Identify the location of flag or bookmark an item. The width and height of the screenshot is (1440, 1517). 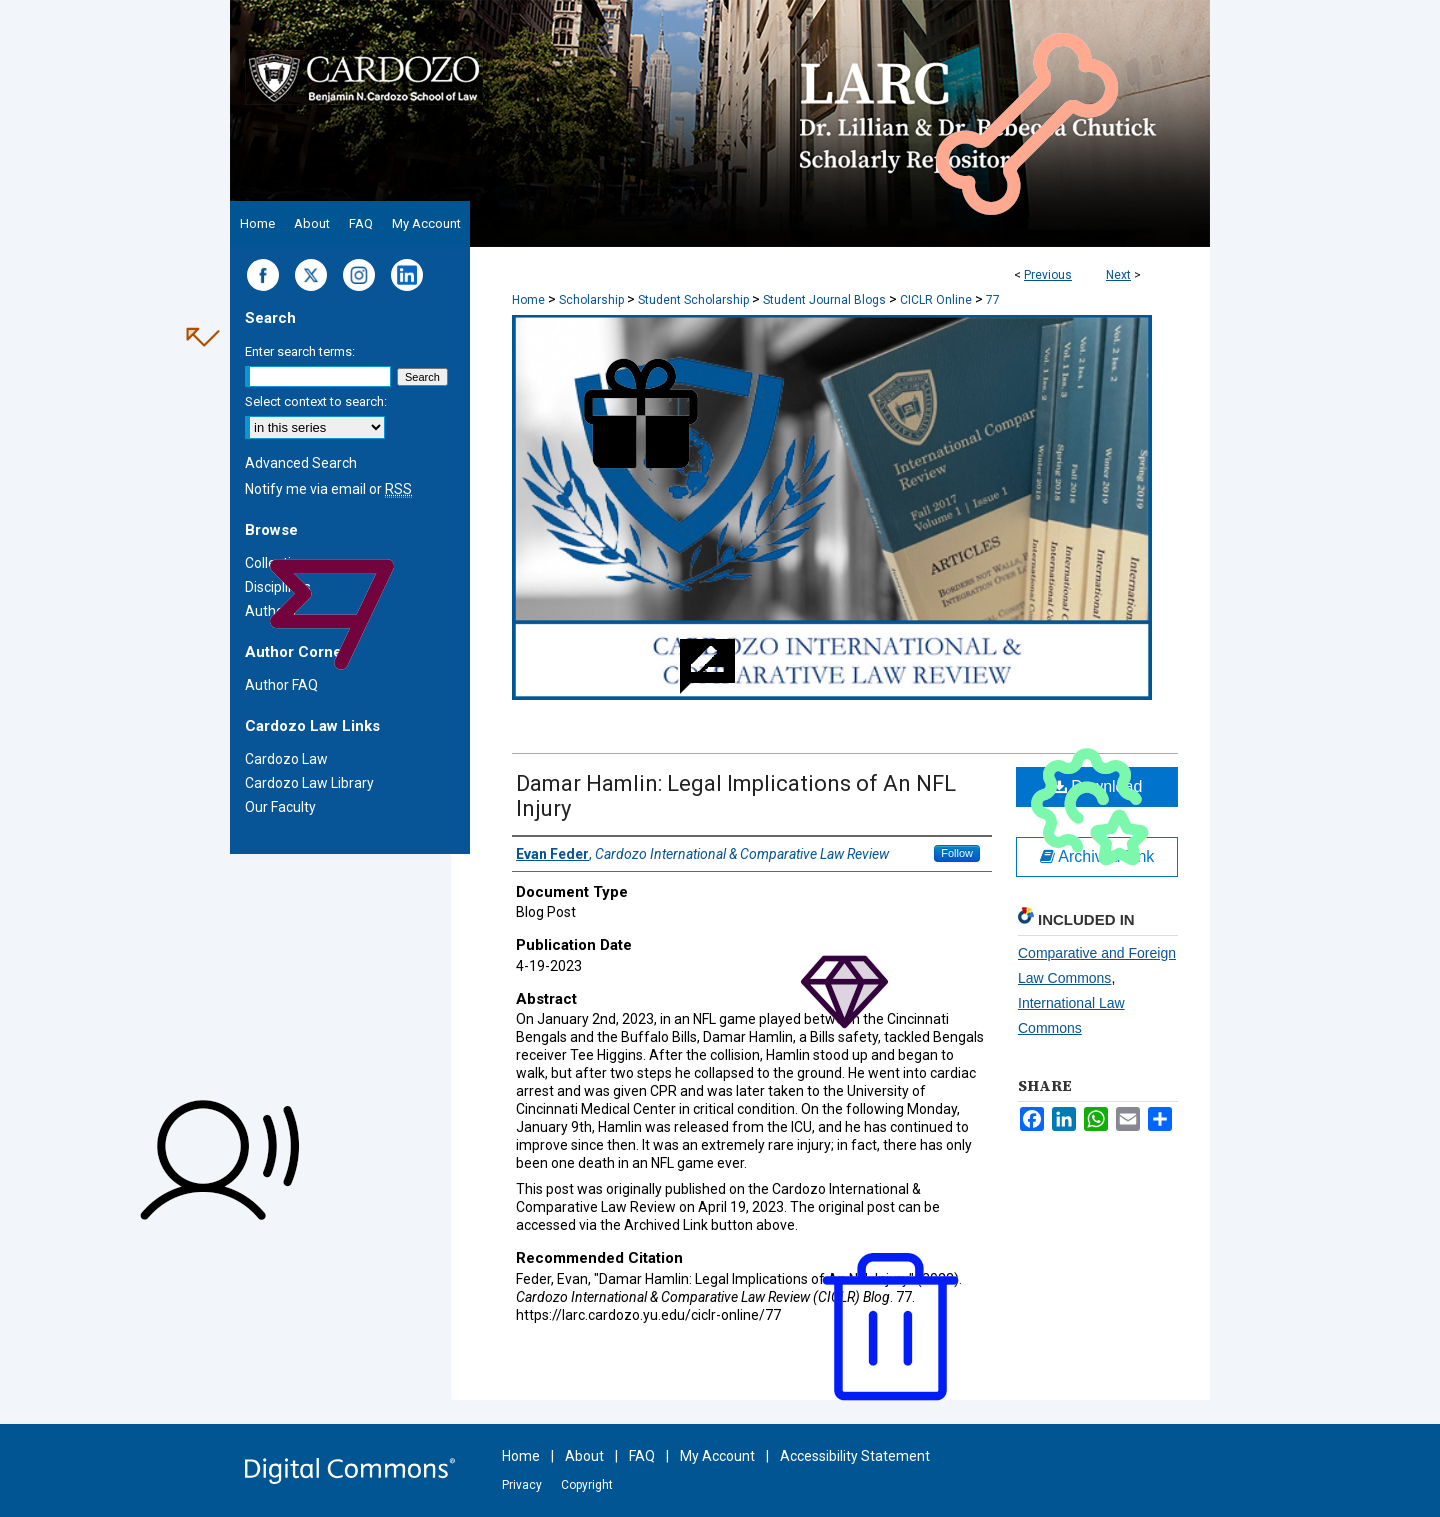
(327, 607).